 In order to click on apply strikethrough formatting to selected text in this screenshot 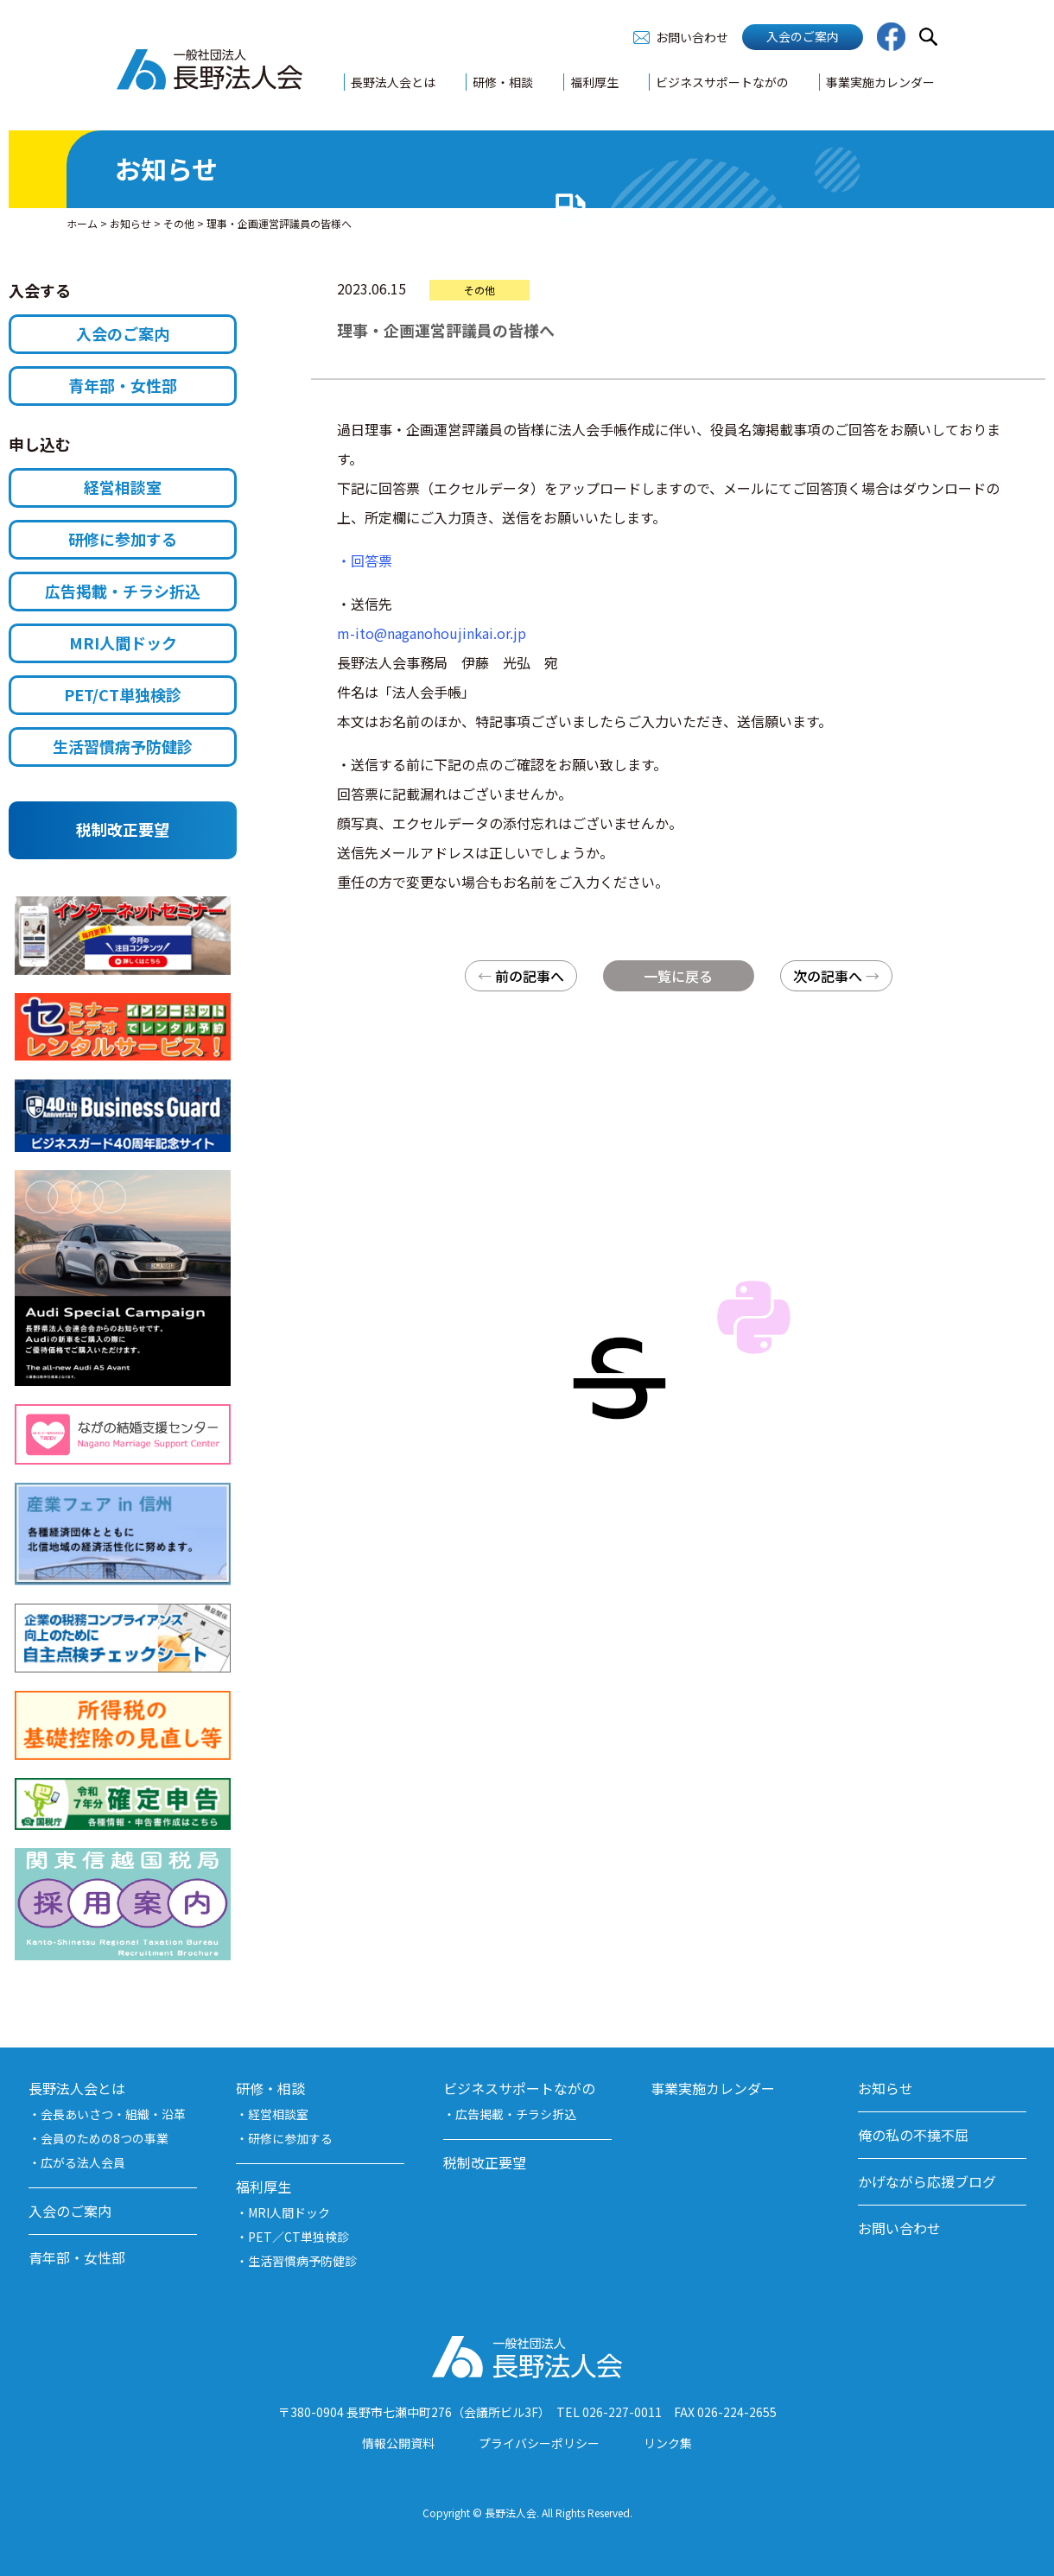, I will do `click(619, 1378)`.